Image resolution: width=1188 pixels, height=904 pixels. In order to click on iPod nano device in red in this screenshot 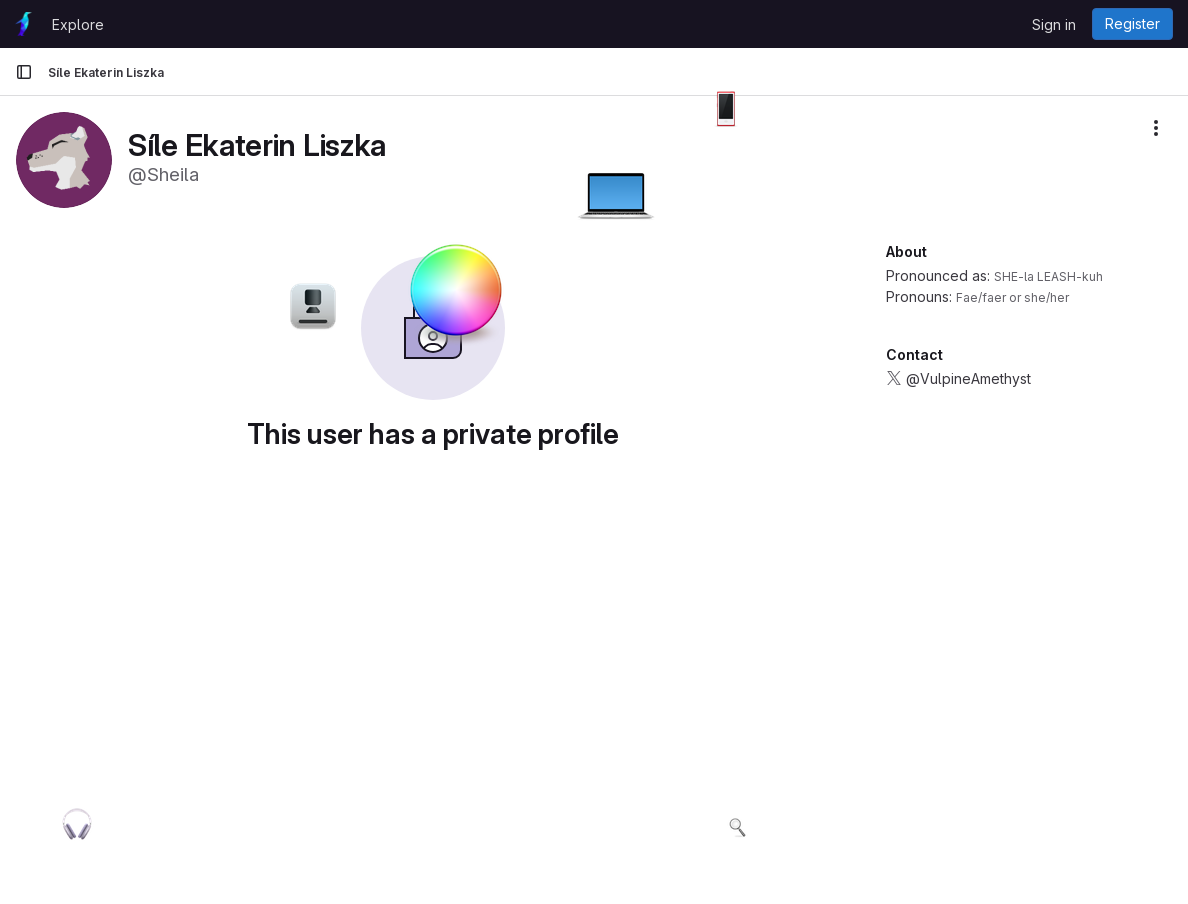, I will do `click(726, 109)`.